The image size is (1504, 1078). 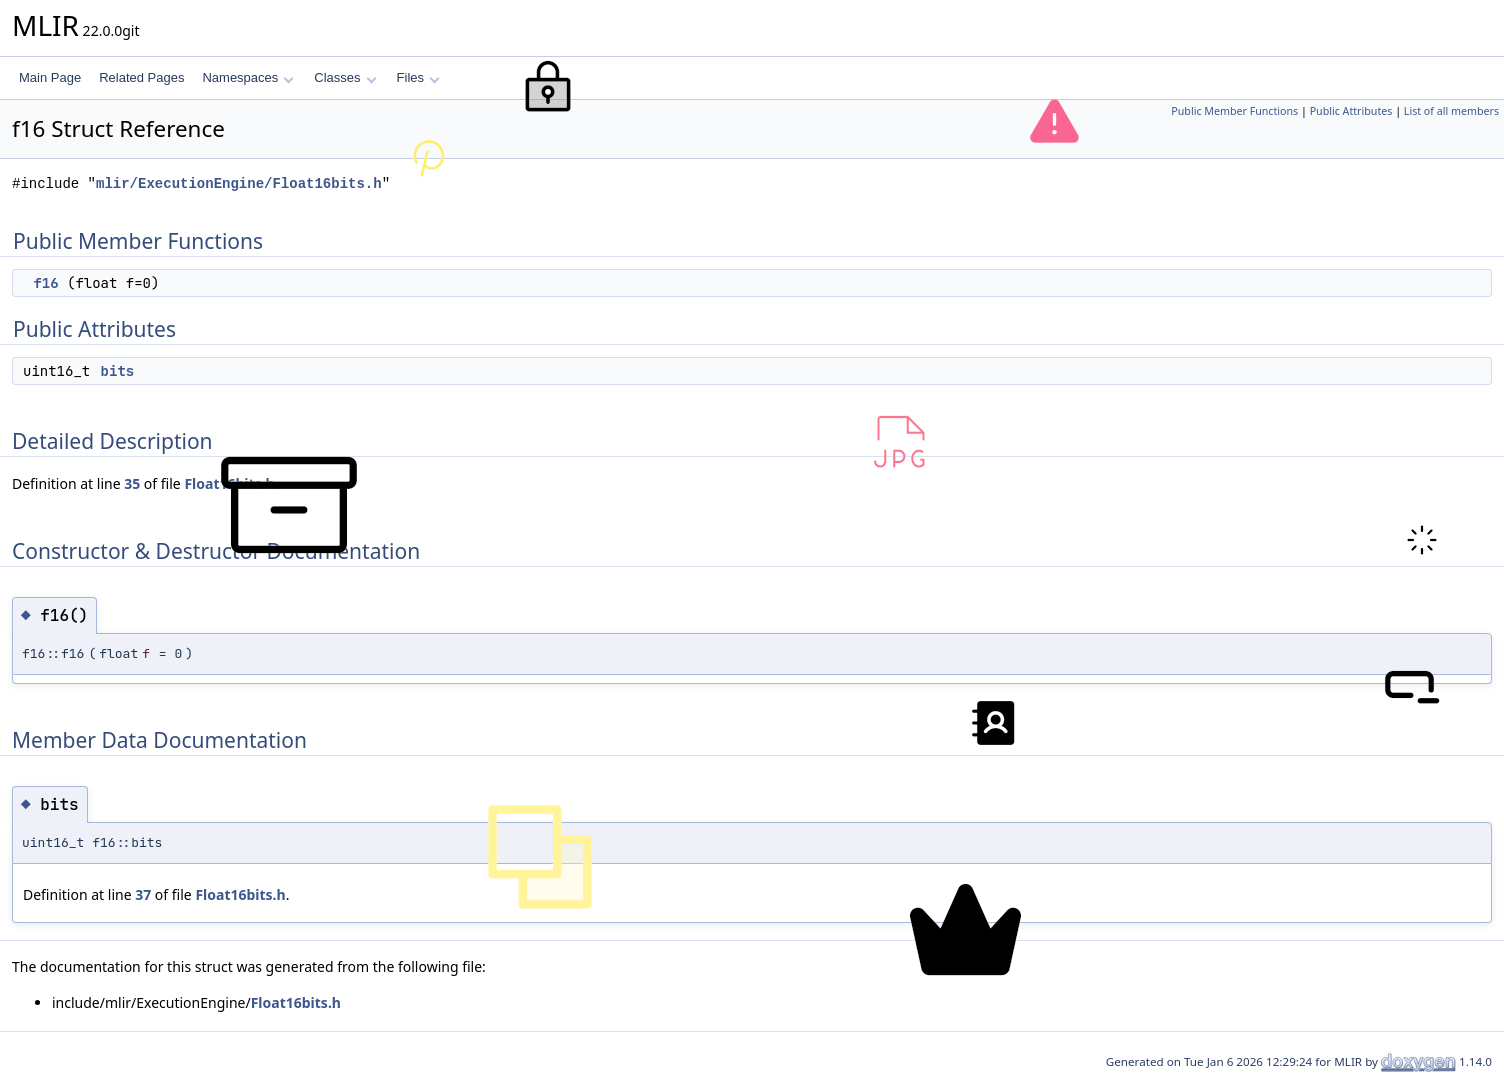 What do you see at coordinates (965, 935) in the screenshot?
I see `indicates premium or VIP membership status` at bounding box center [965, 935].